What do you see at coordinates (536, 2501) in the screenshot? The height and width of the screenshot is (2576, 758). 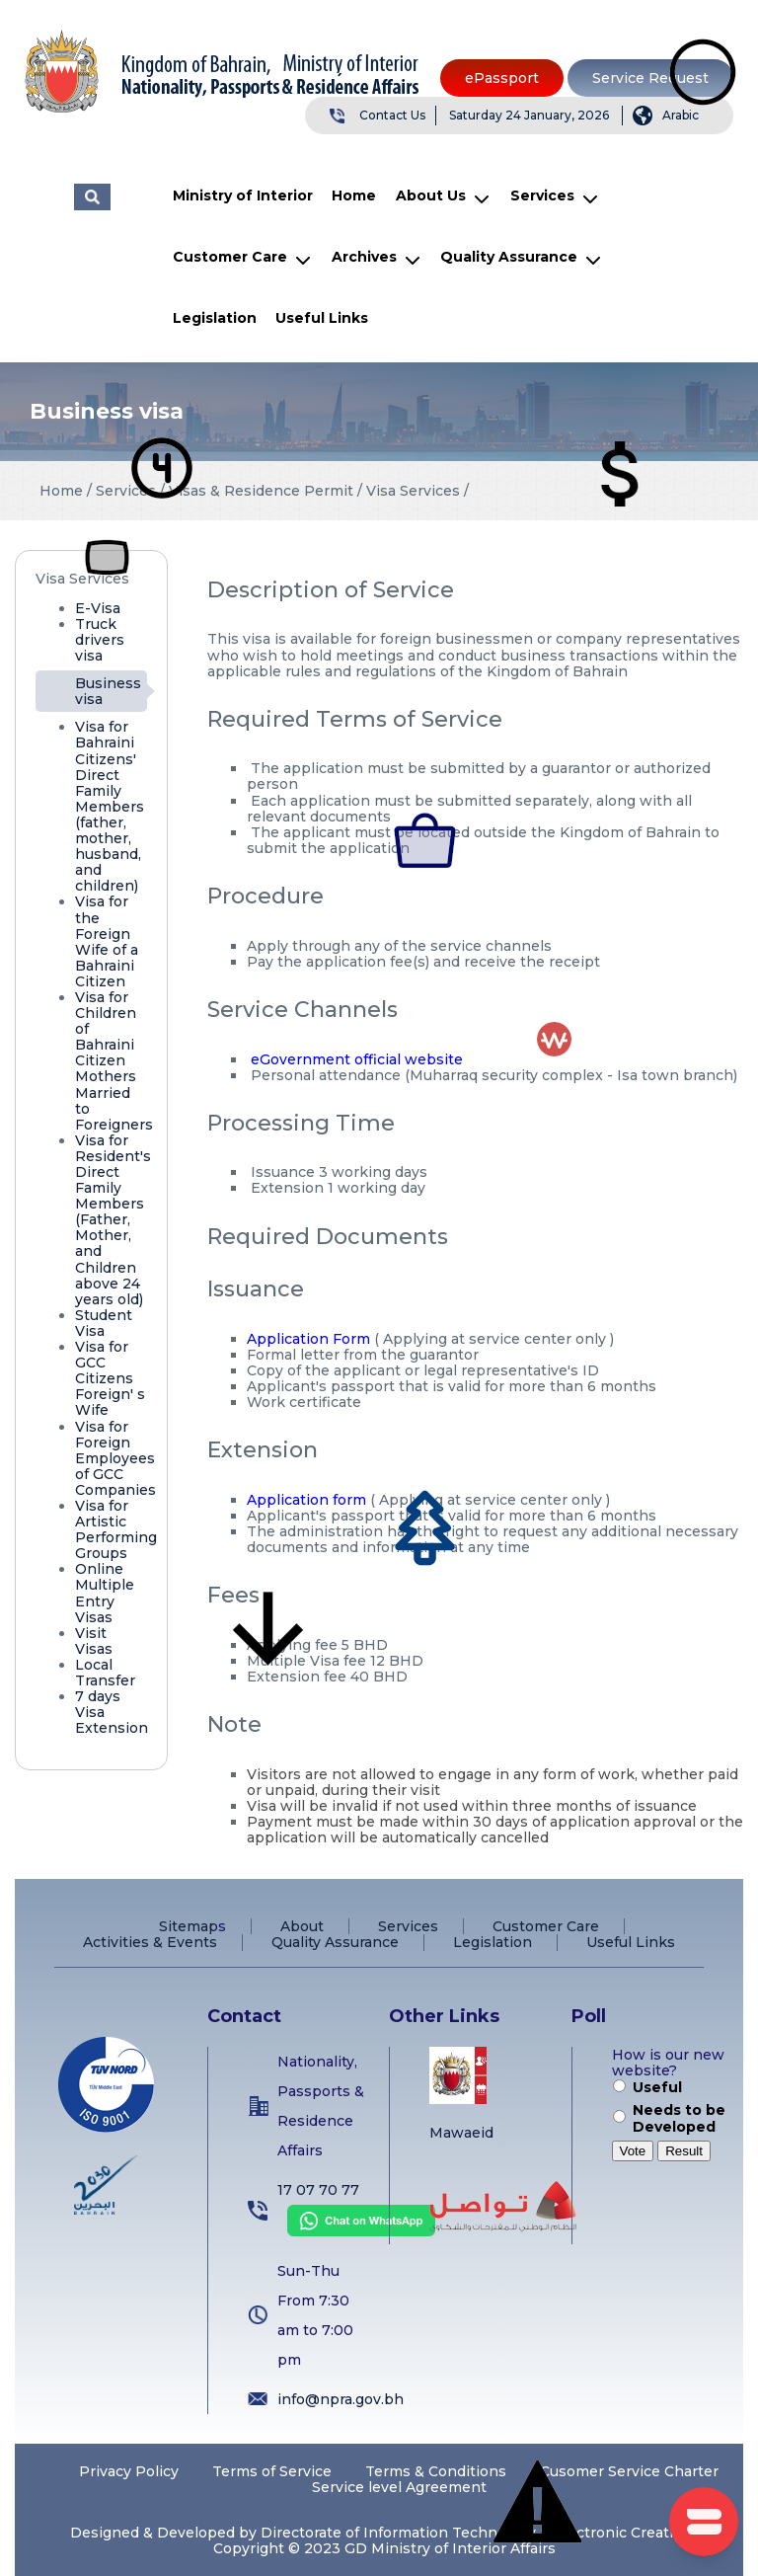 I see `indicates a warning or alert condition` at bounding box center [536, 2501].